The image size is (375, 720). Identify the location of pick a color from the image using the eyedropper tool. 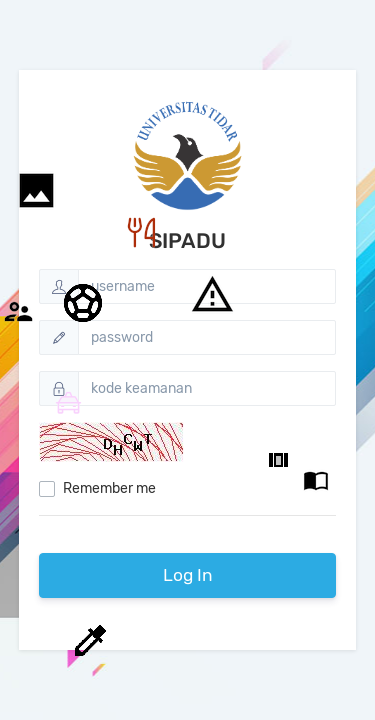
(90, 640).